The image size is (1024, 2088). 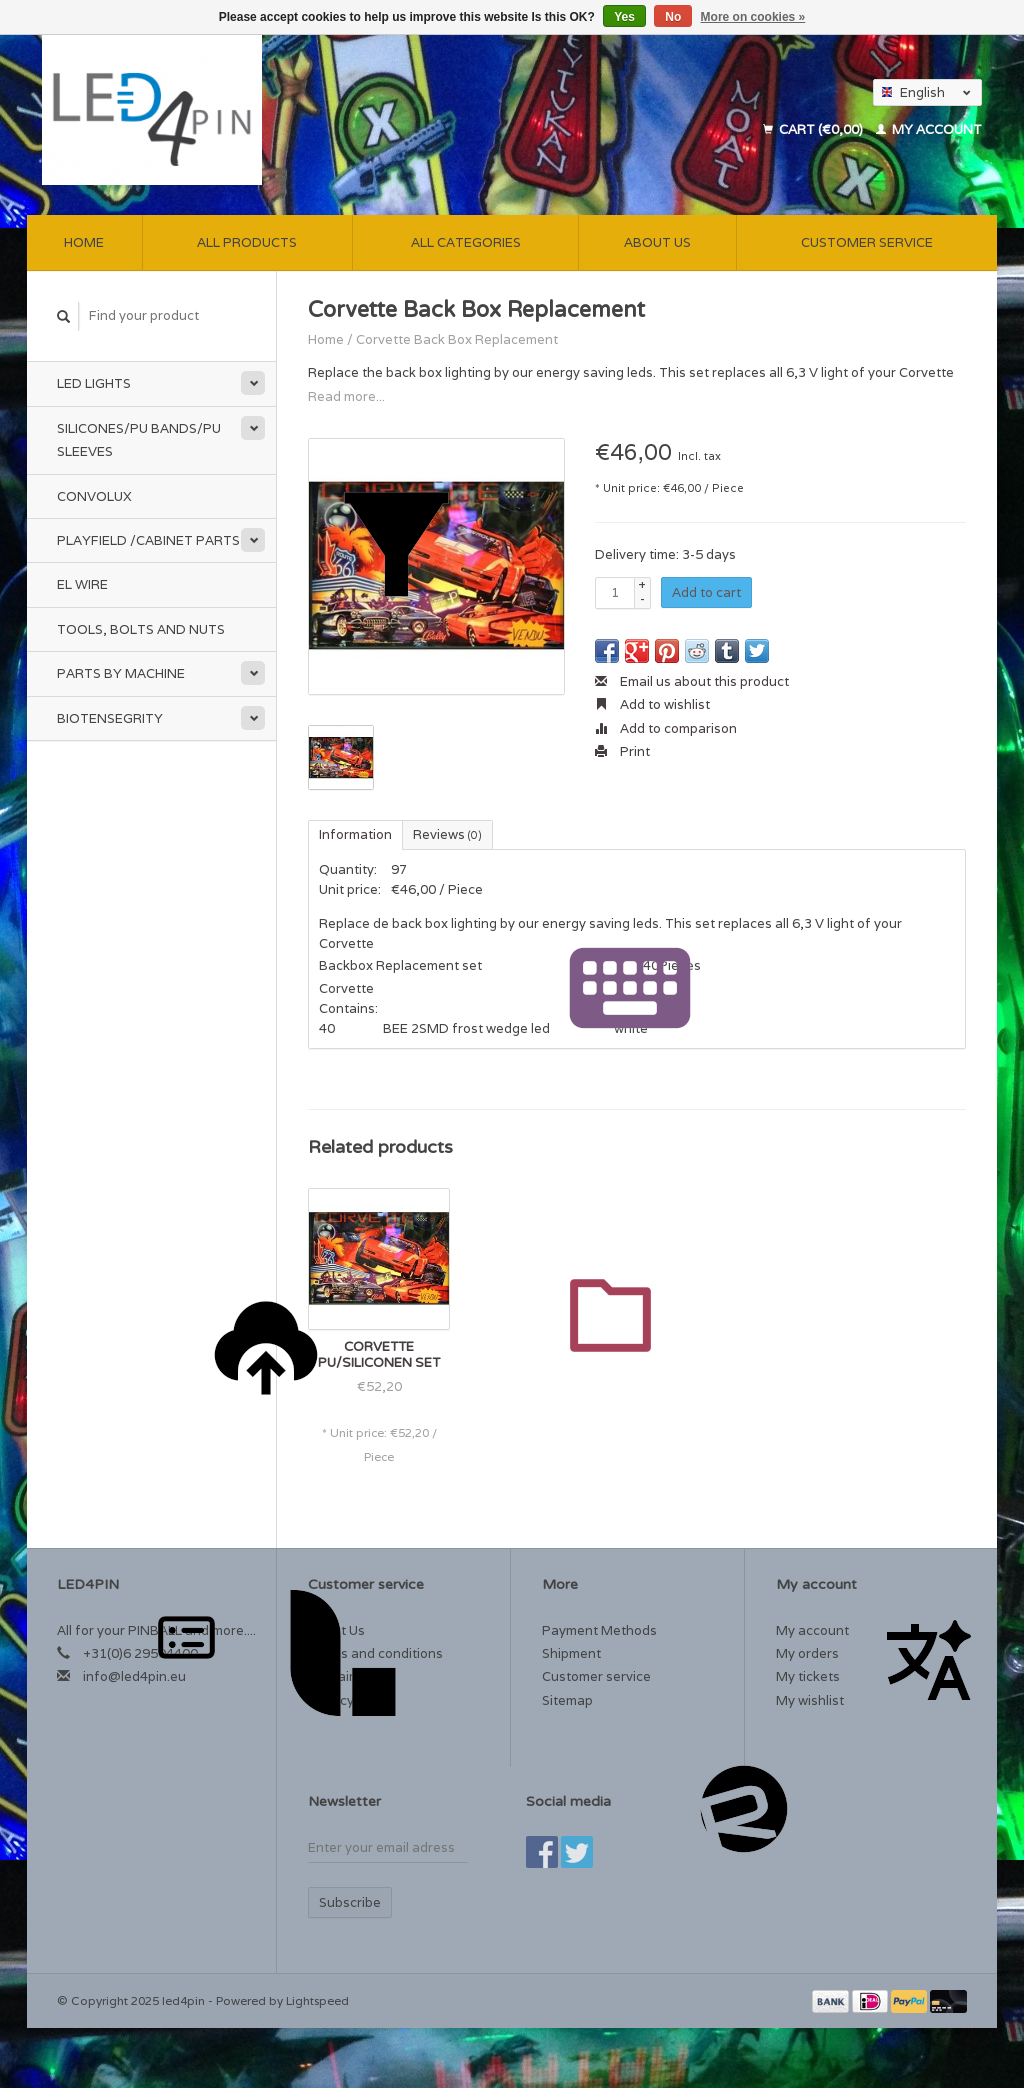 I want to click on upload file to cloud storage, so click(x=266, y=1348).